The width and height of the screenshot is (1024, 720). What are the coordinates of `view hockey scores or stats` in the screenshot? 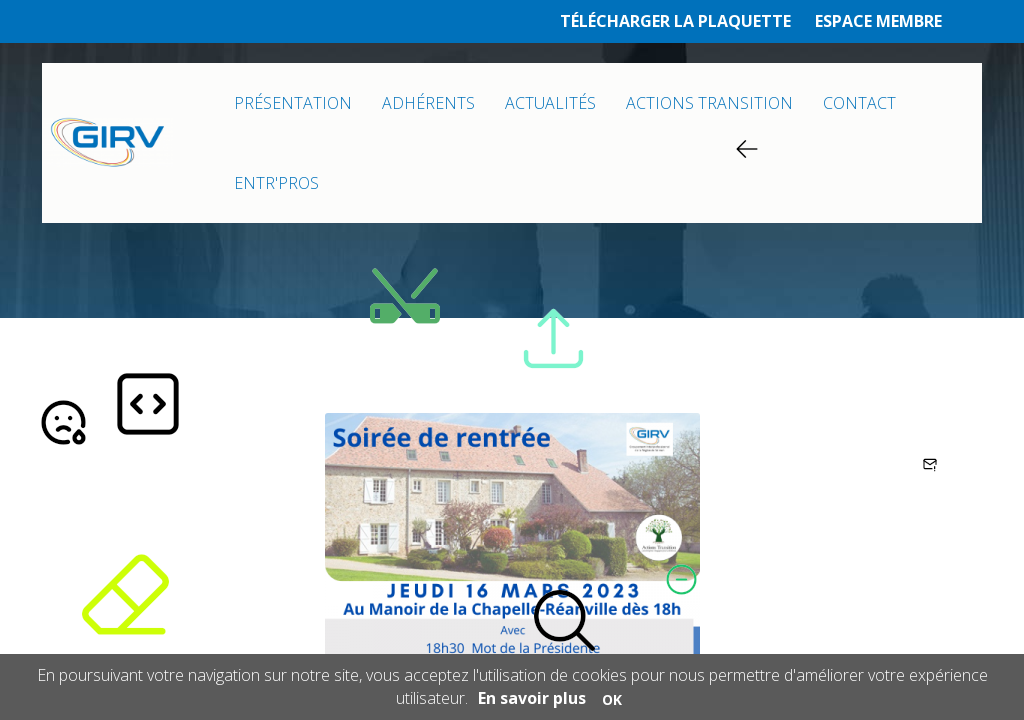 It's located at (405, 296).